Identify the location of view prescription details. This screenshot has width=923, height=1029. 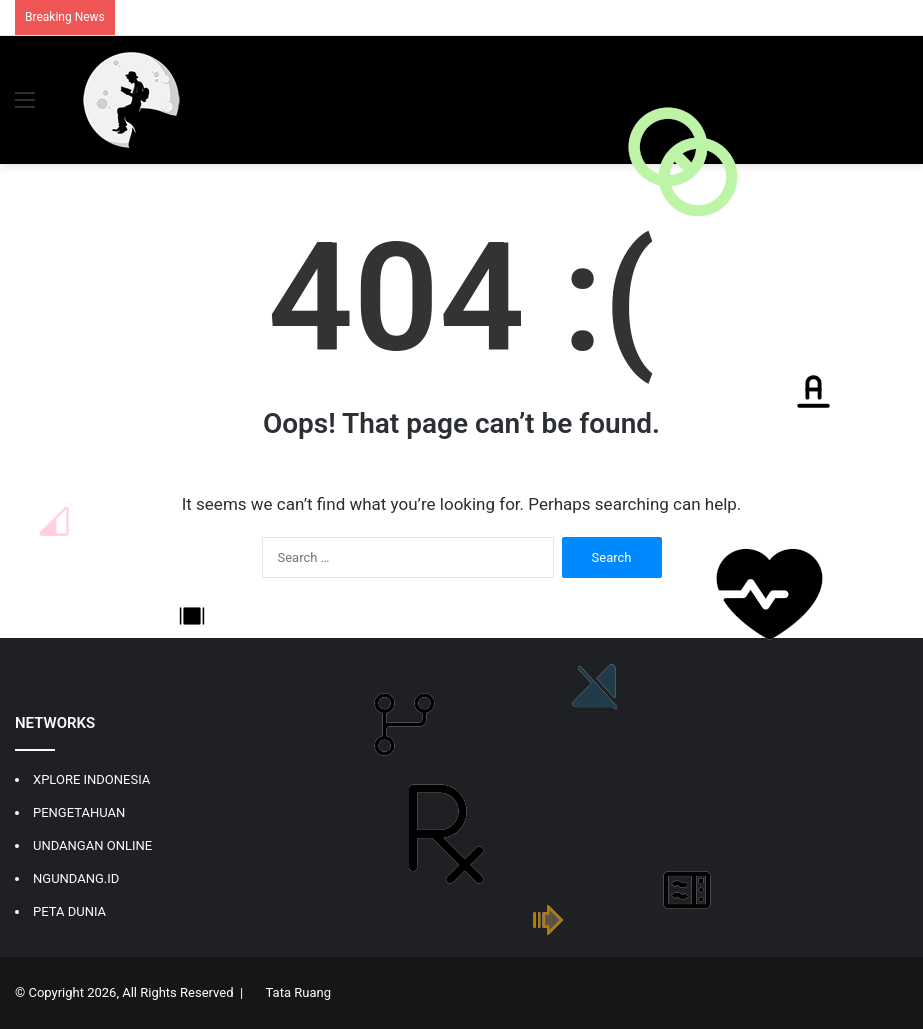
(442, 834).